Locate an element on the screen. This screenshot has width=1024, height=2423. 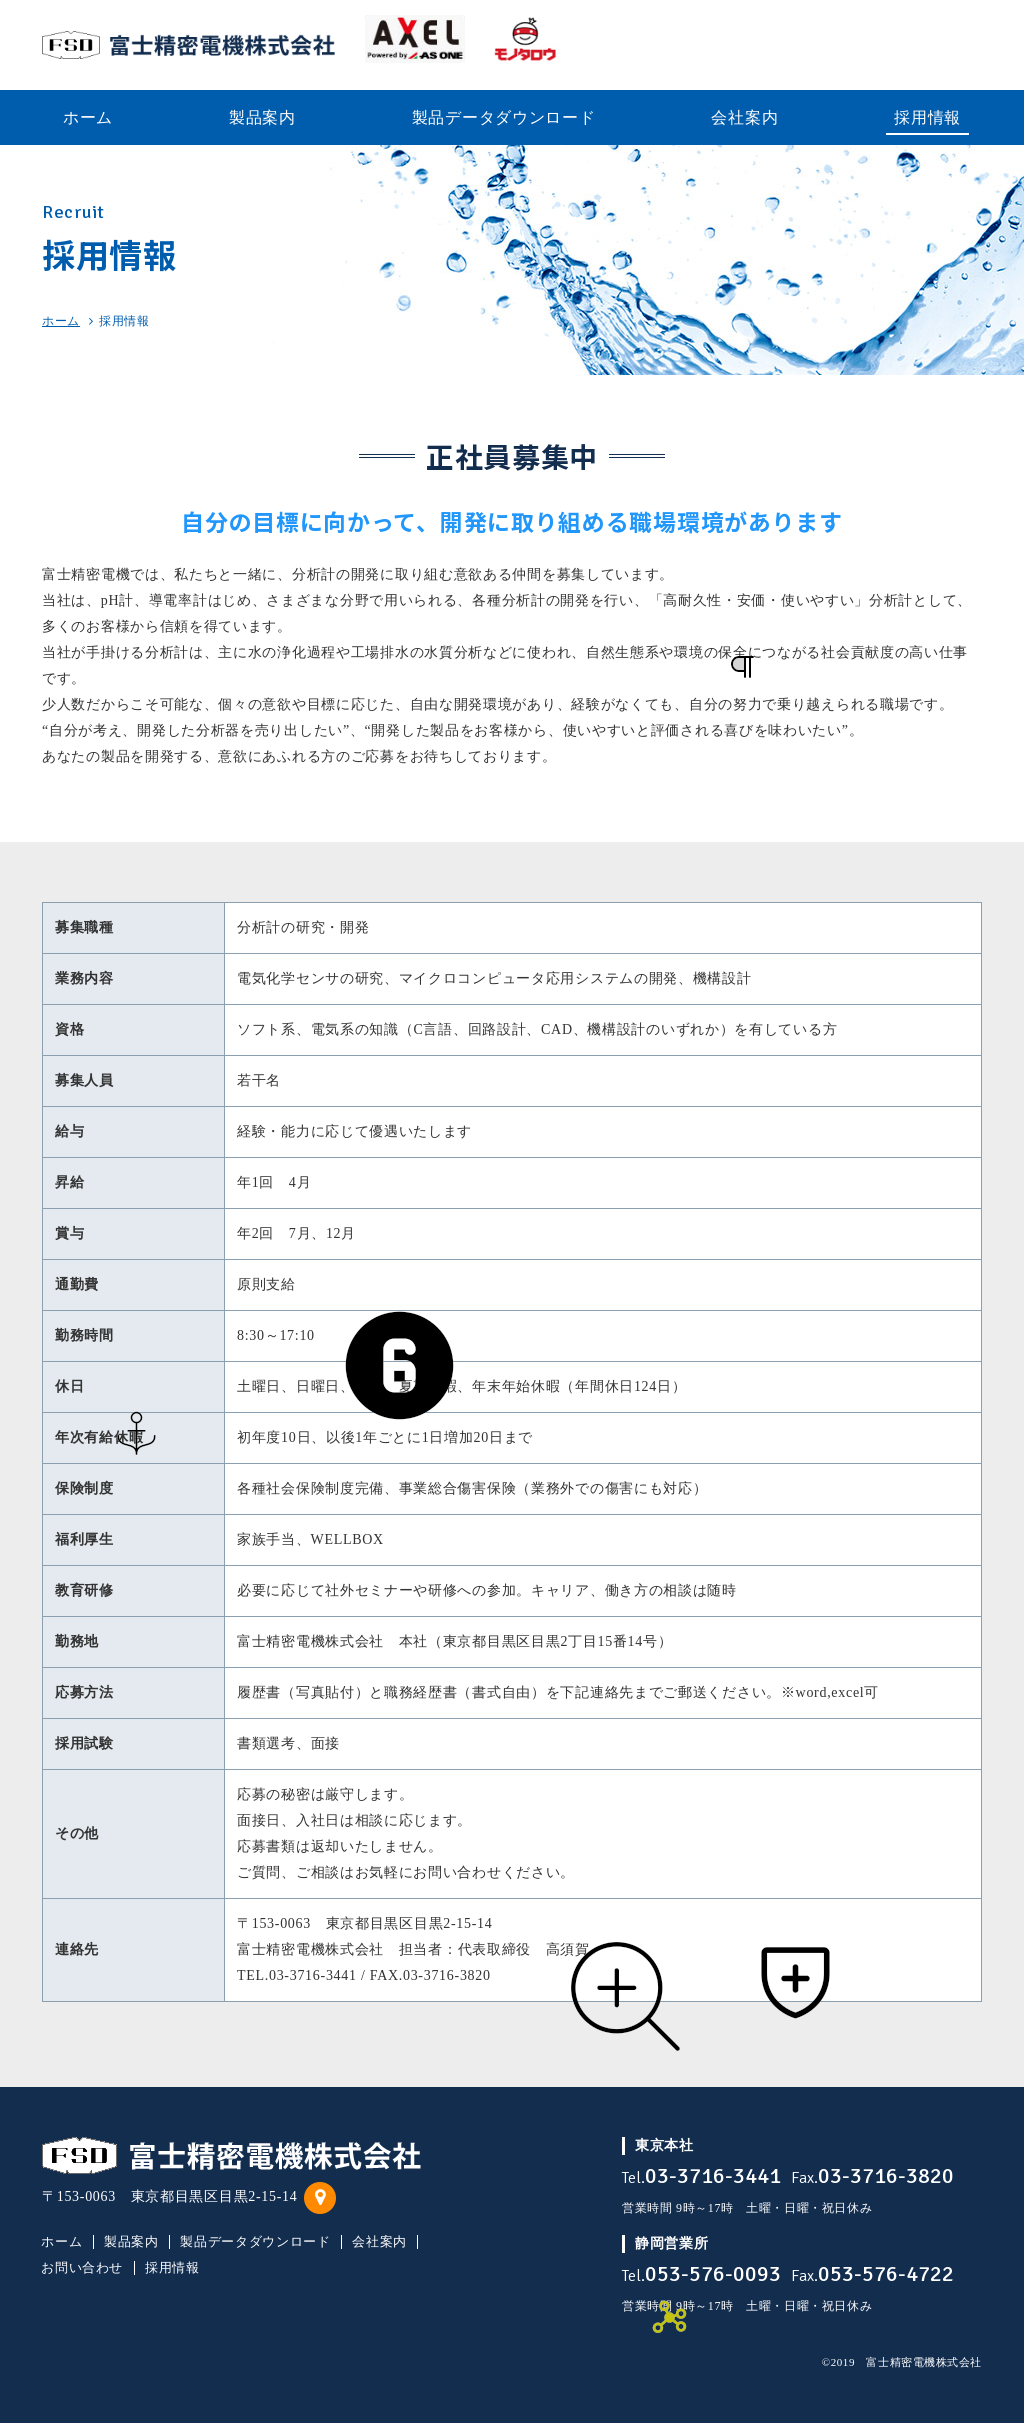
view network connections or relationships is located at coordinates (669, 2317).